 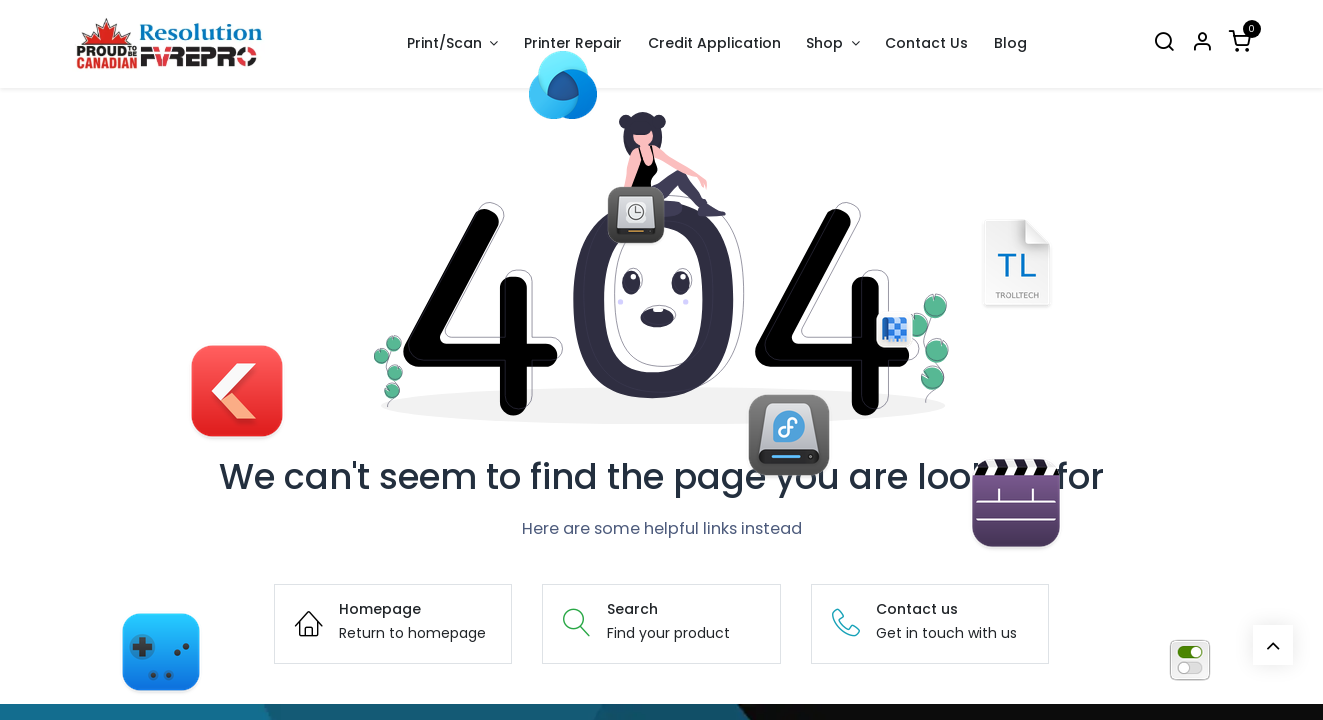 What do you see at coordinates (1016, 503) in the screenshot?
I see `open pitivi video editor` at bounding box center [1016, 503].